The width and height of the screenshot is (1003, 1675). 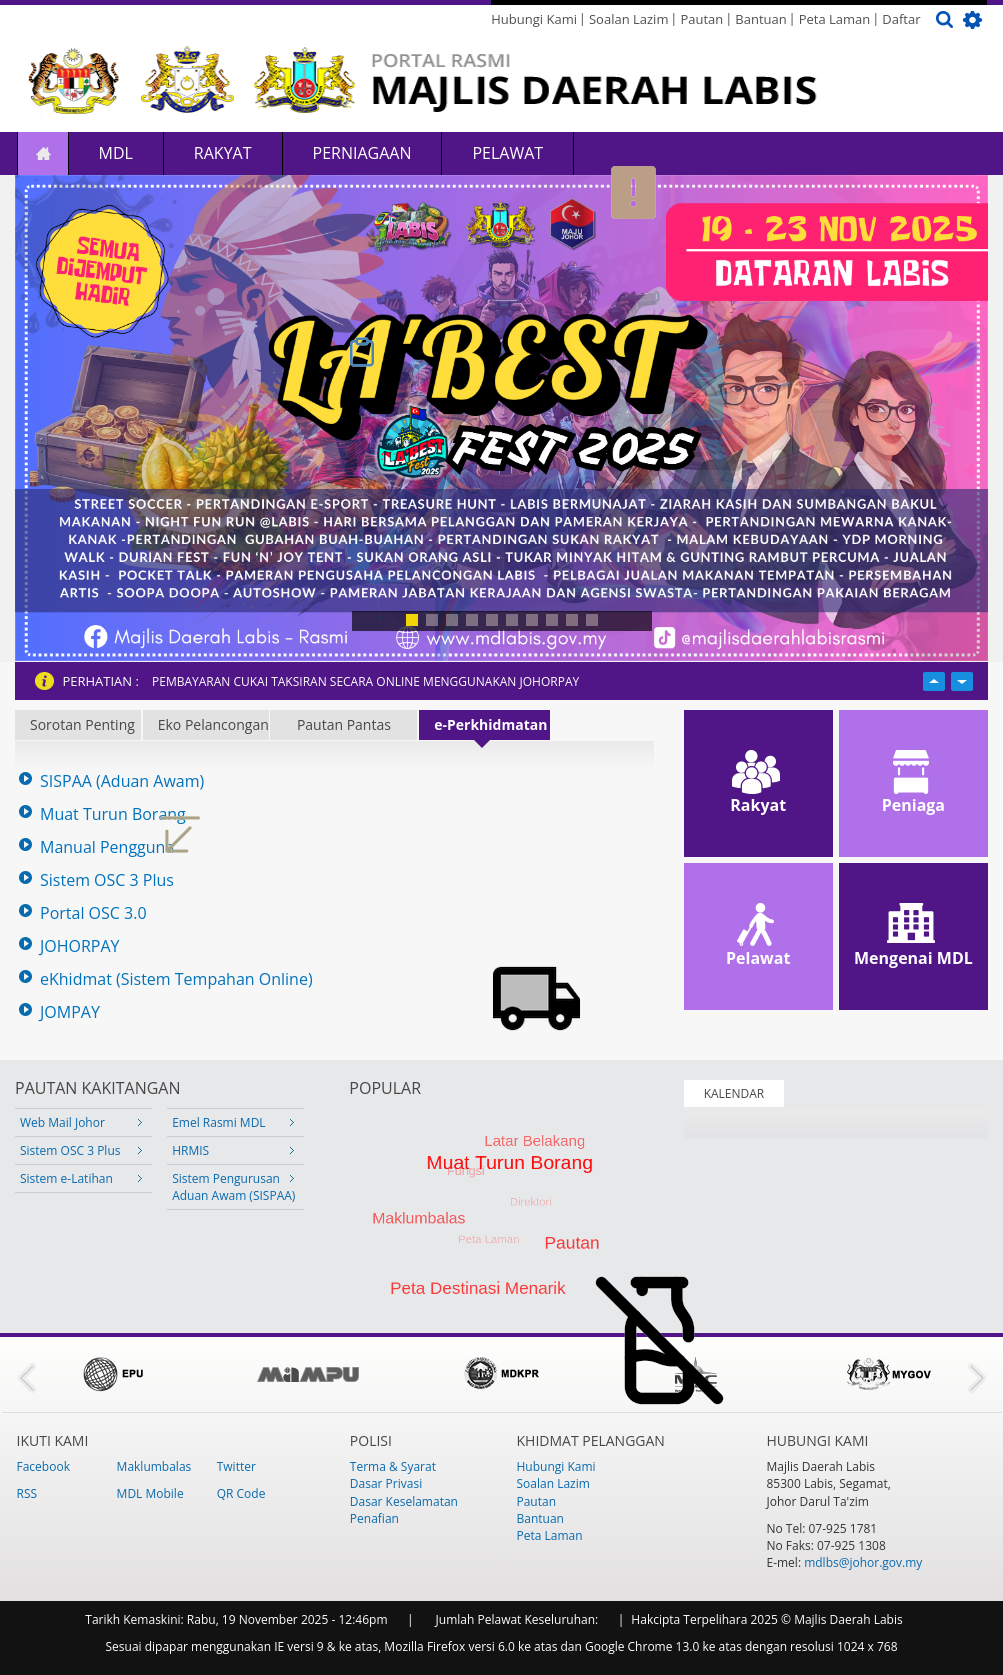 I want to click on indicates dairy-free or no milk option, so click(x=659, y=1340).